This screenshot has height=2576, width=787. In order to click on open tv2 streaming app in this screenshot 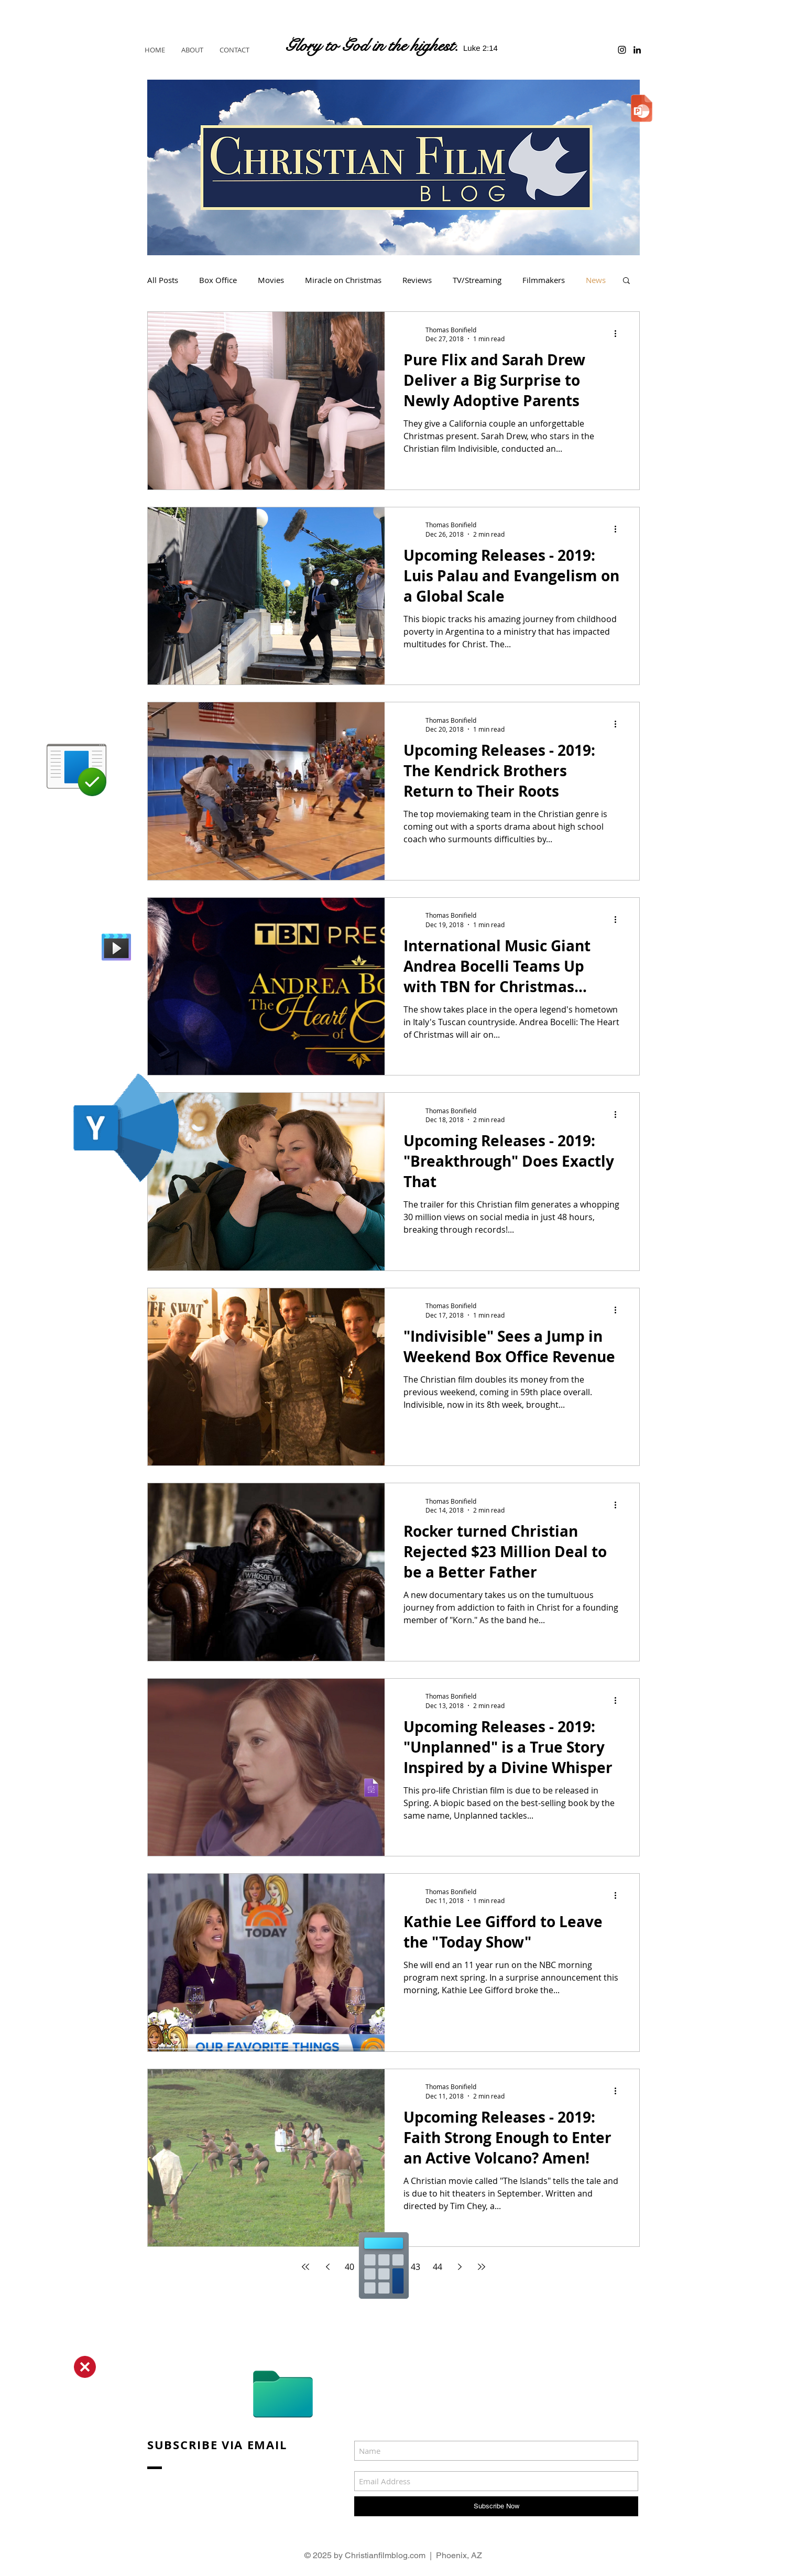, I will do `click(116, 947)`.